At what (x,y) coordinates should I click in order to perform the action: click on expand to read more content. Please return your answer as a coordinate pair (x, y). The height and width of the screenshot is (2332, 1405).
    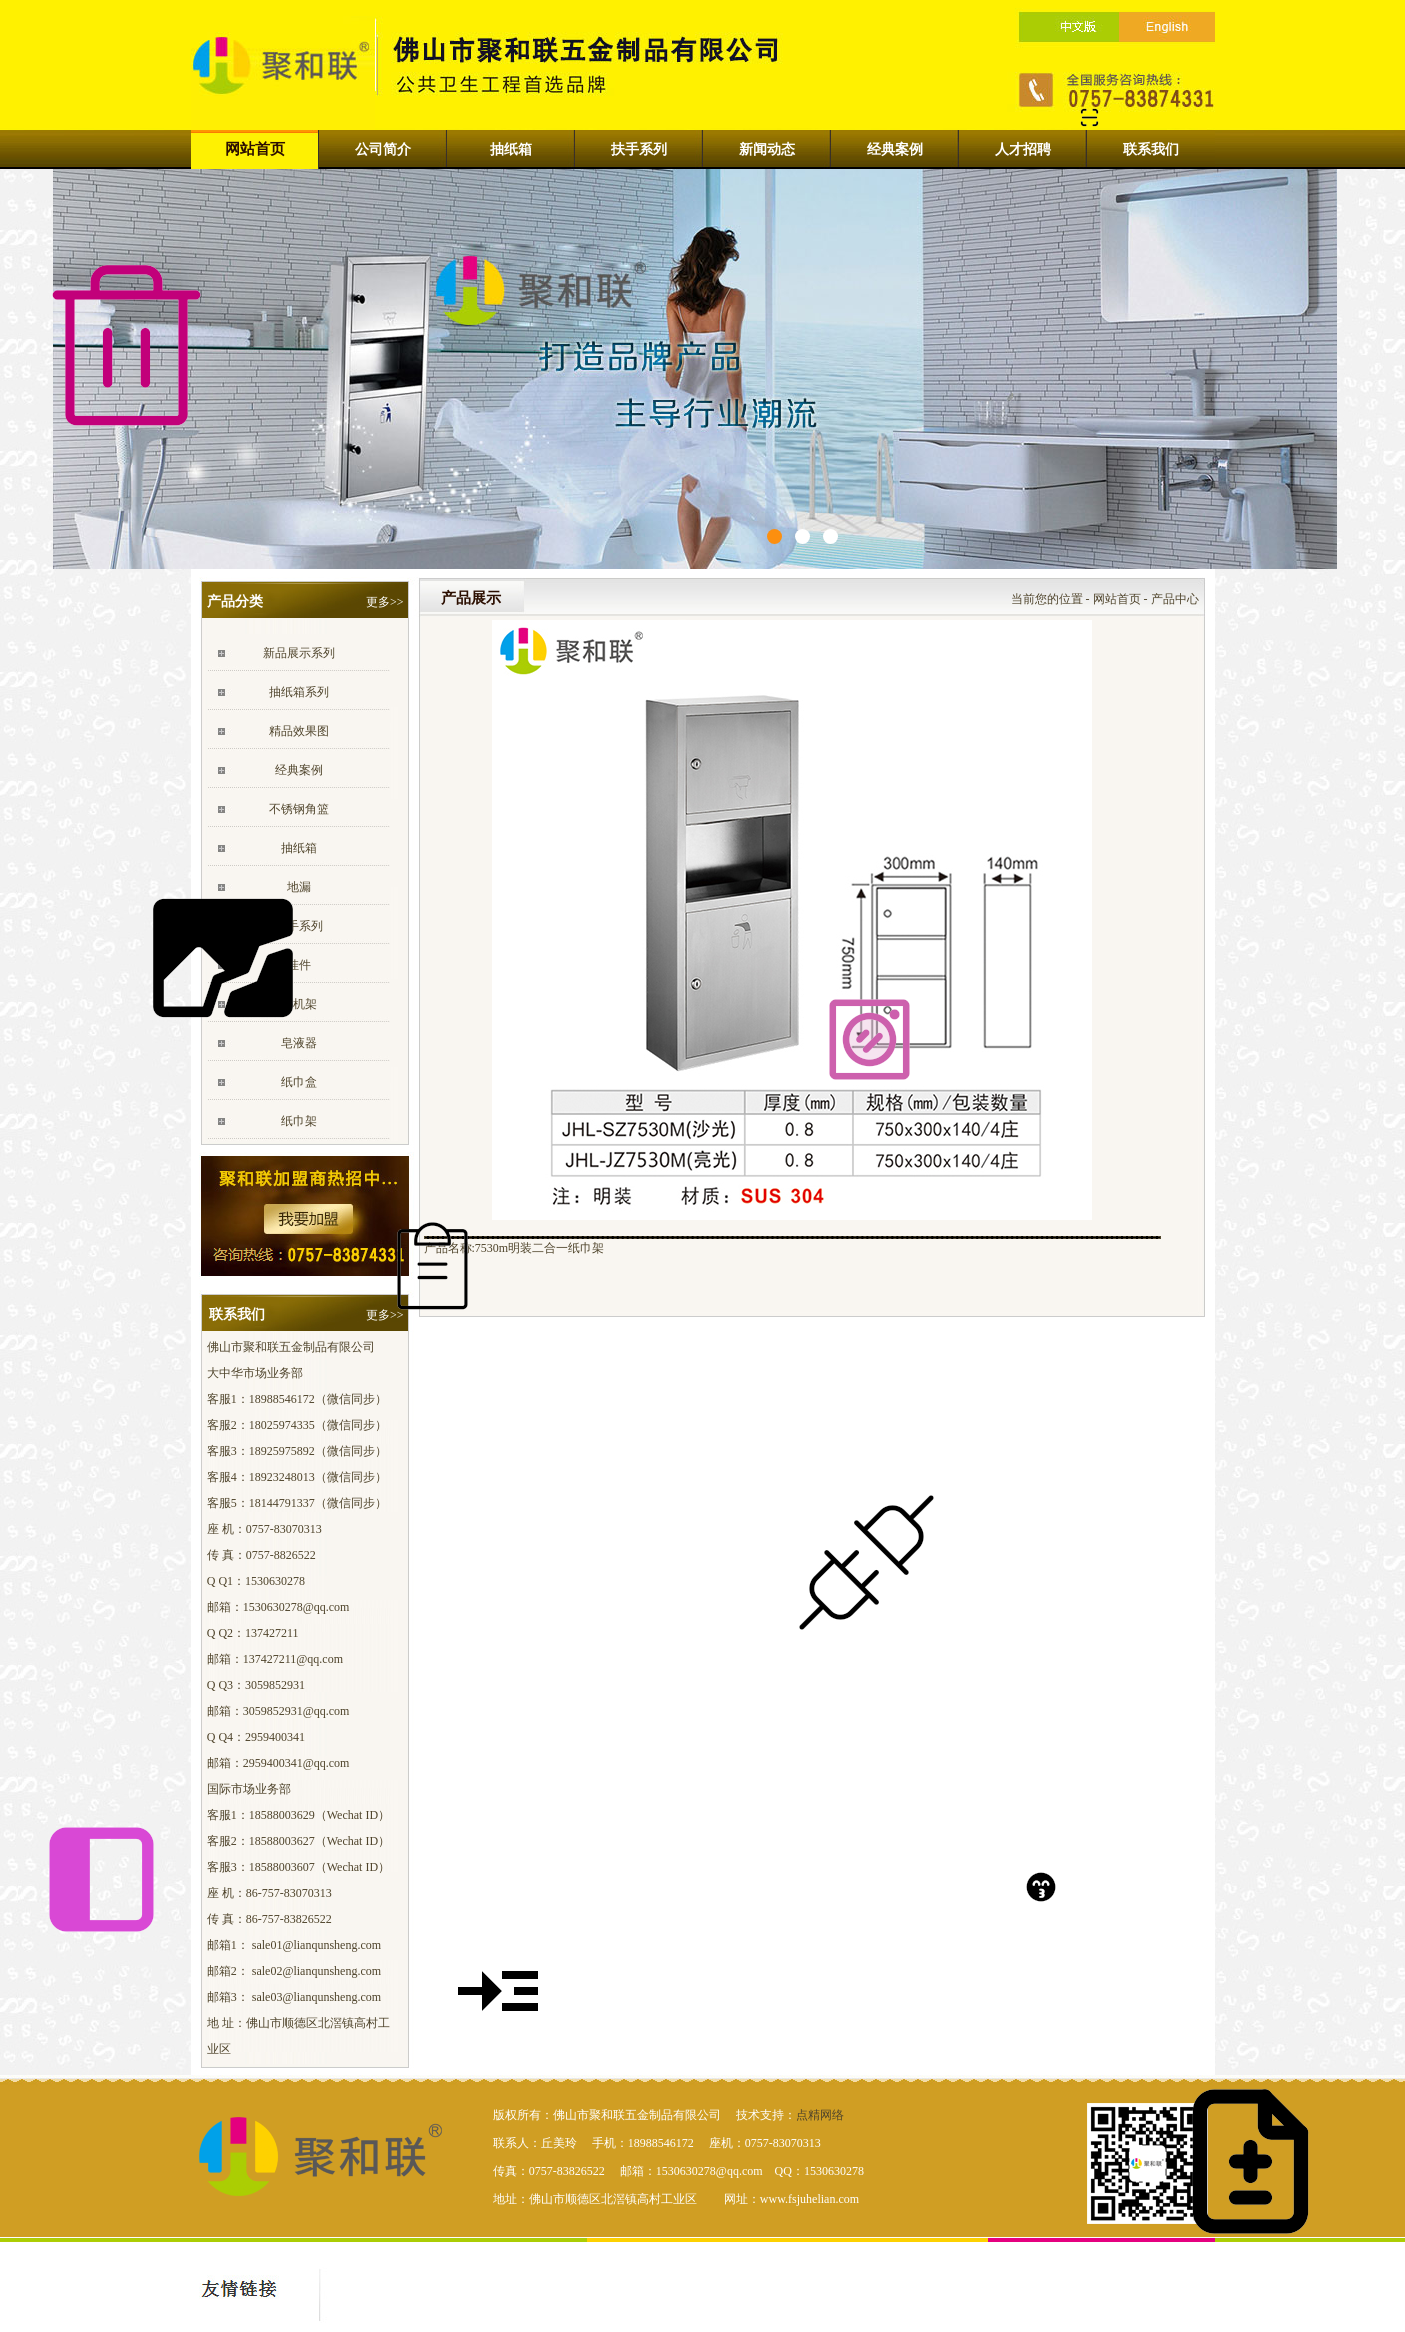
    Looking at the image, I should click on (498, 1991).